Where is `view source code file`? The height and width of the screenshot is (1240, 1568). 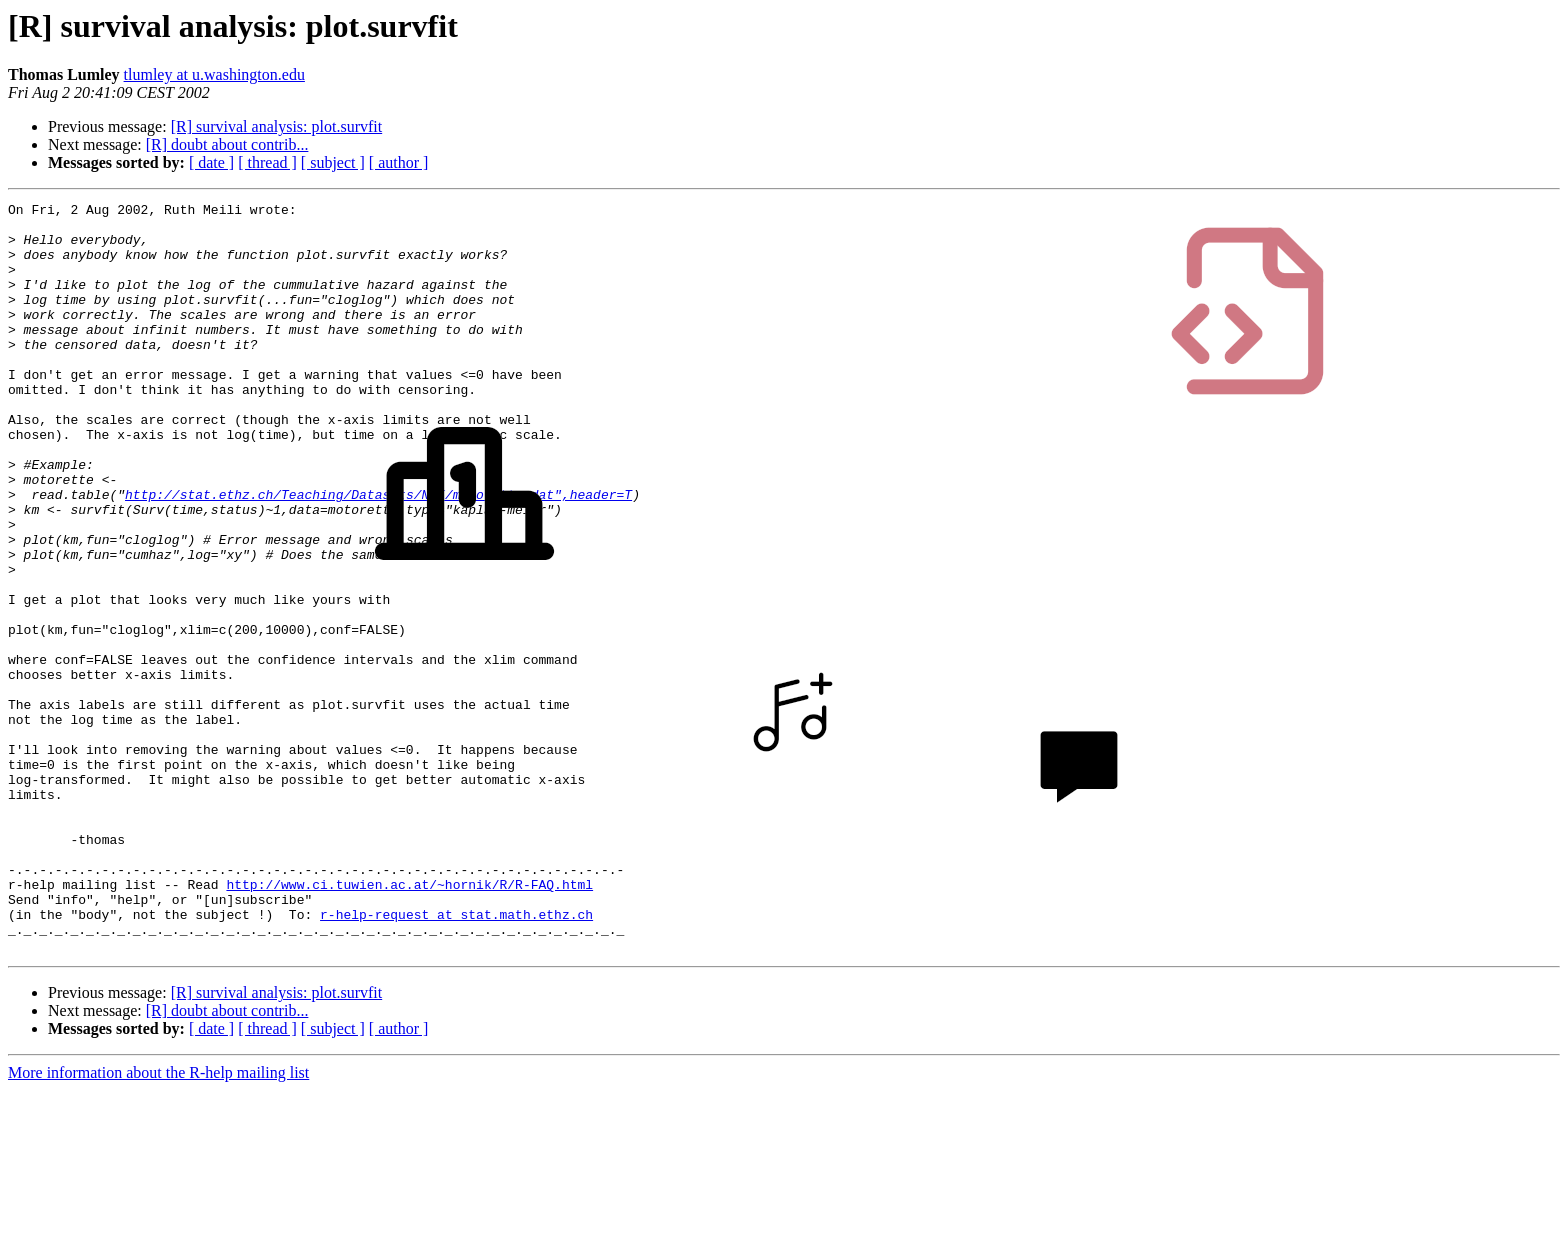
view source code file is located at coordinates (1255, 311).